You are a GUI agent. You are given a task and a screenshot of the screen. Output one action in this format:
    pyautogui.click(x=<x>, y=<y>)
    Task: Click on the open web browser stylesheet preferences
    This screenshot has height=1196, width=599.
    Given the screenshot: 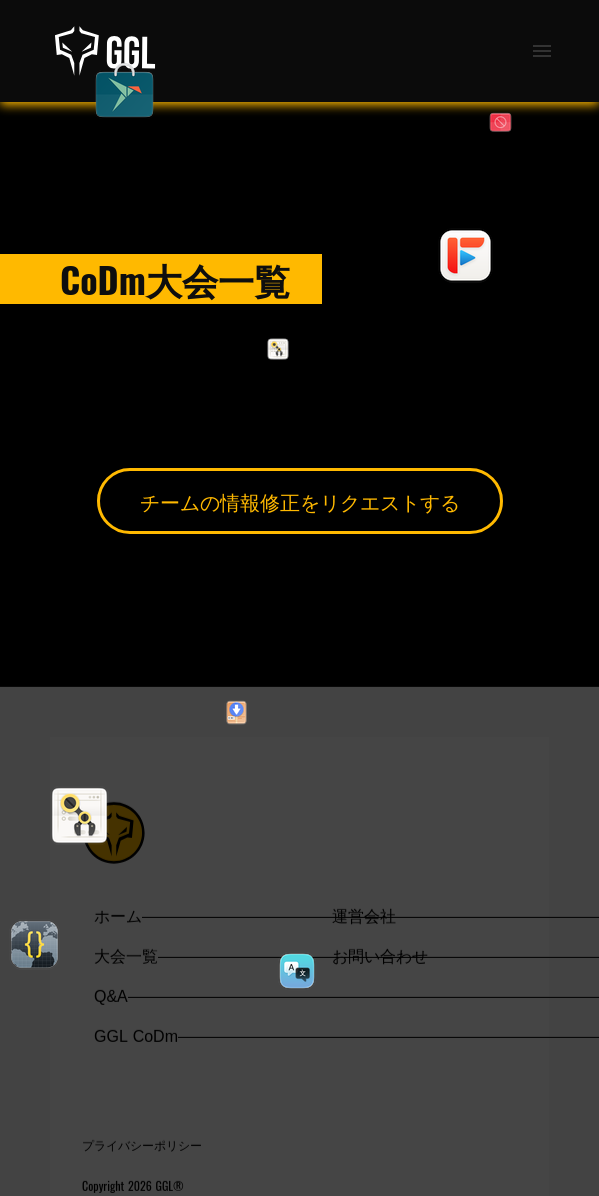 What is the action you would take?
    pyautogui.click(x=34, y=944)
    